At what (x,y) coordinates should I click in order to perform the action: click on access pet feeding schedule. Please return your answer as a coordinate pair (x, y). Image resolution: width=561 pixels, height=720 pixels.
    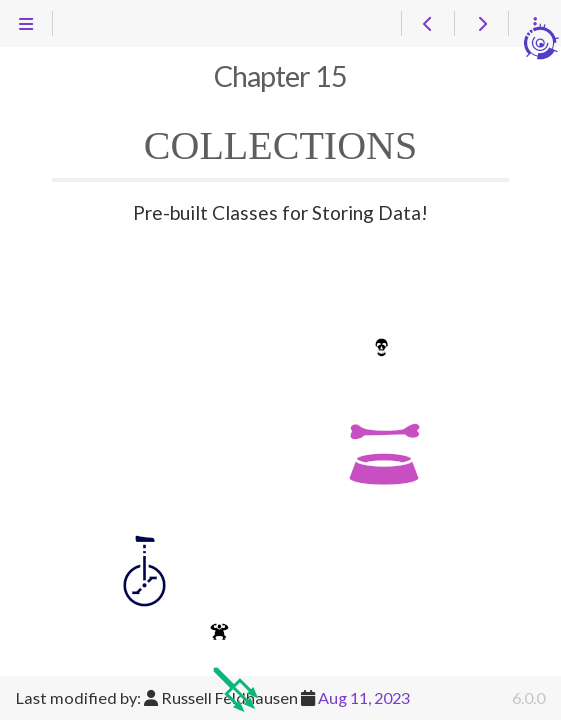
    Looking at the image, I should click on (384, 451).